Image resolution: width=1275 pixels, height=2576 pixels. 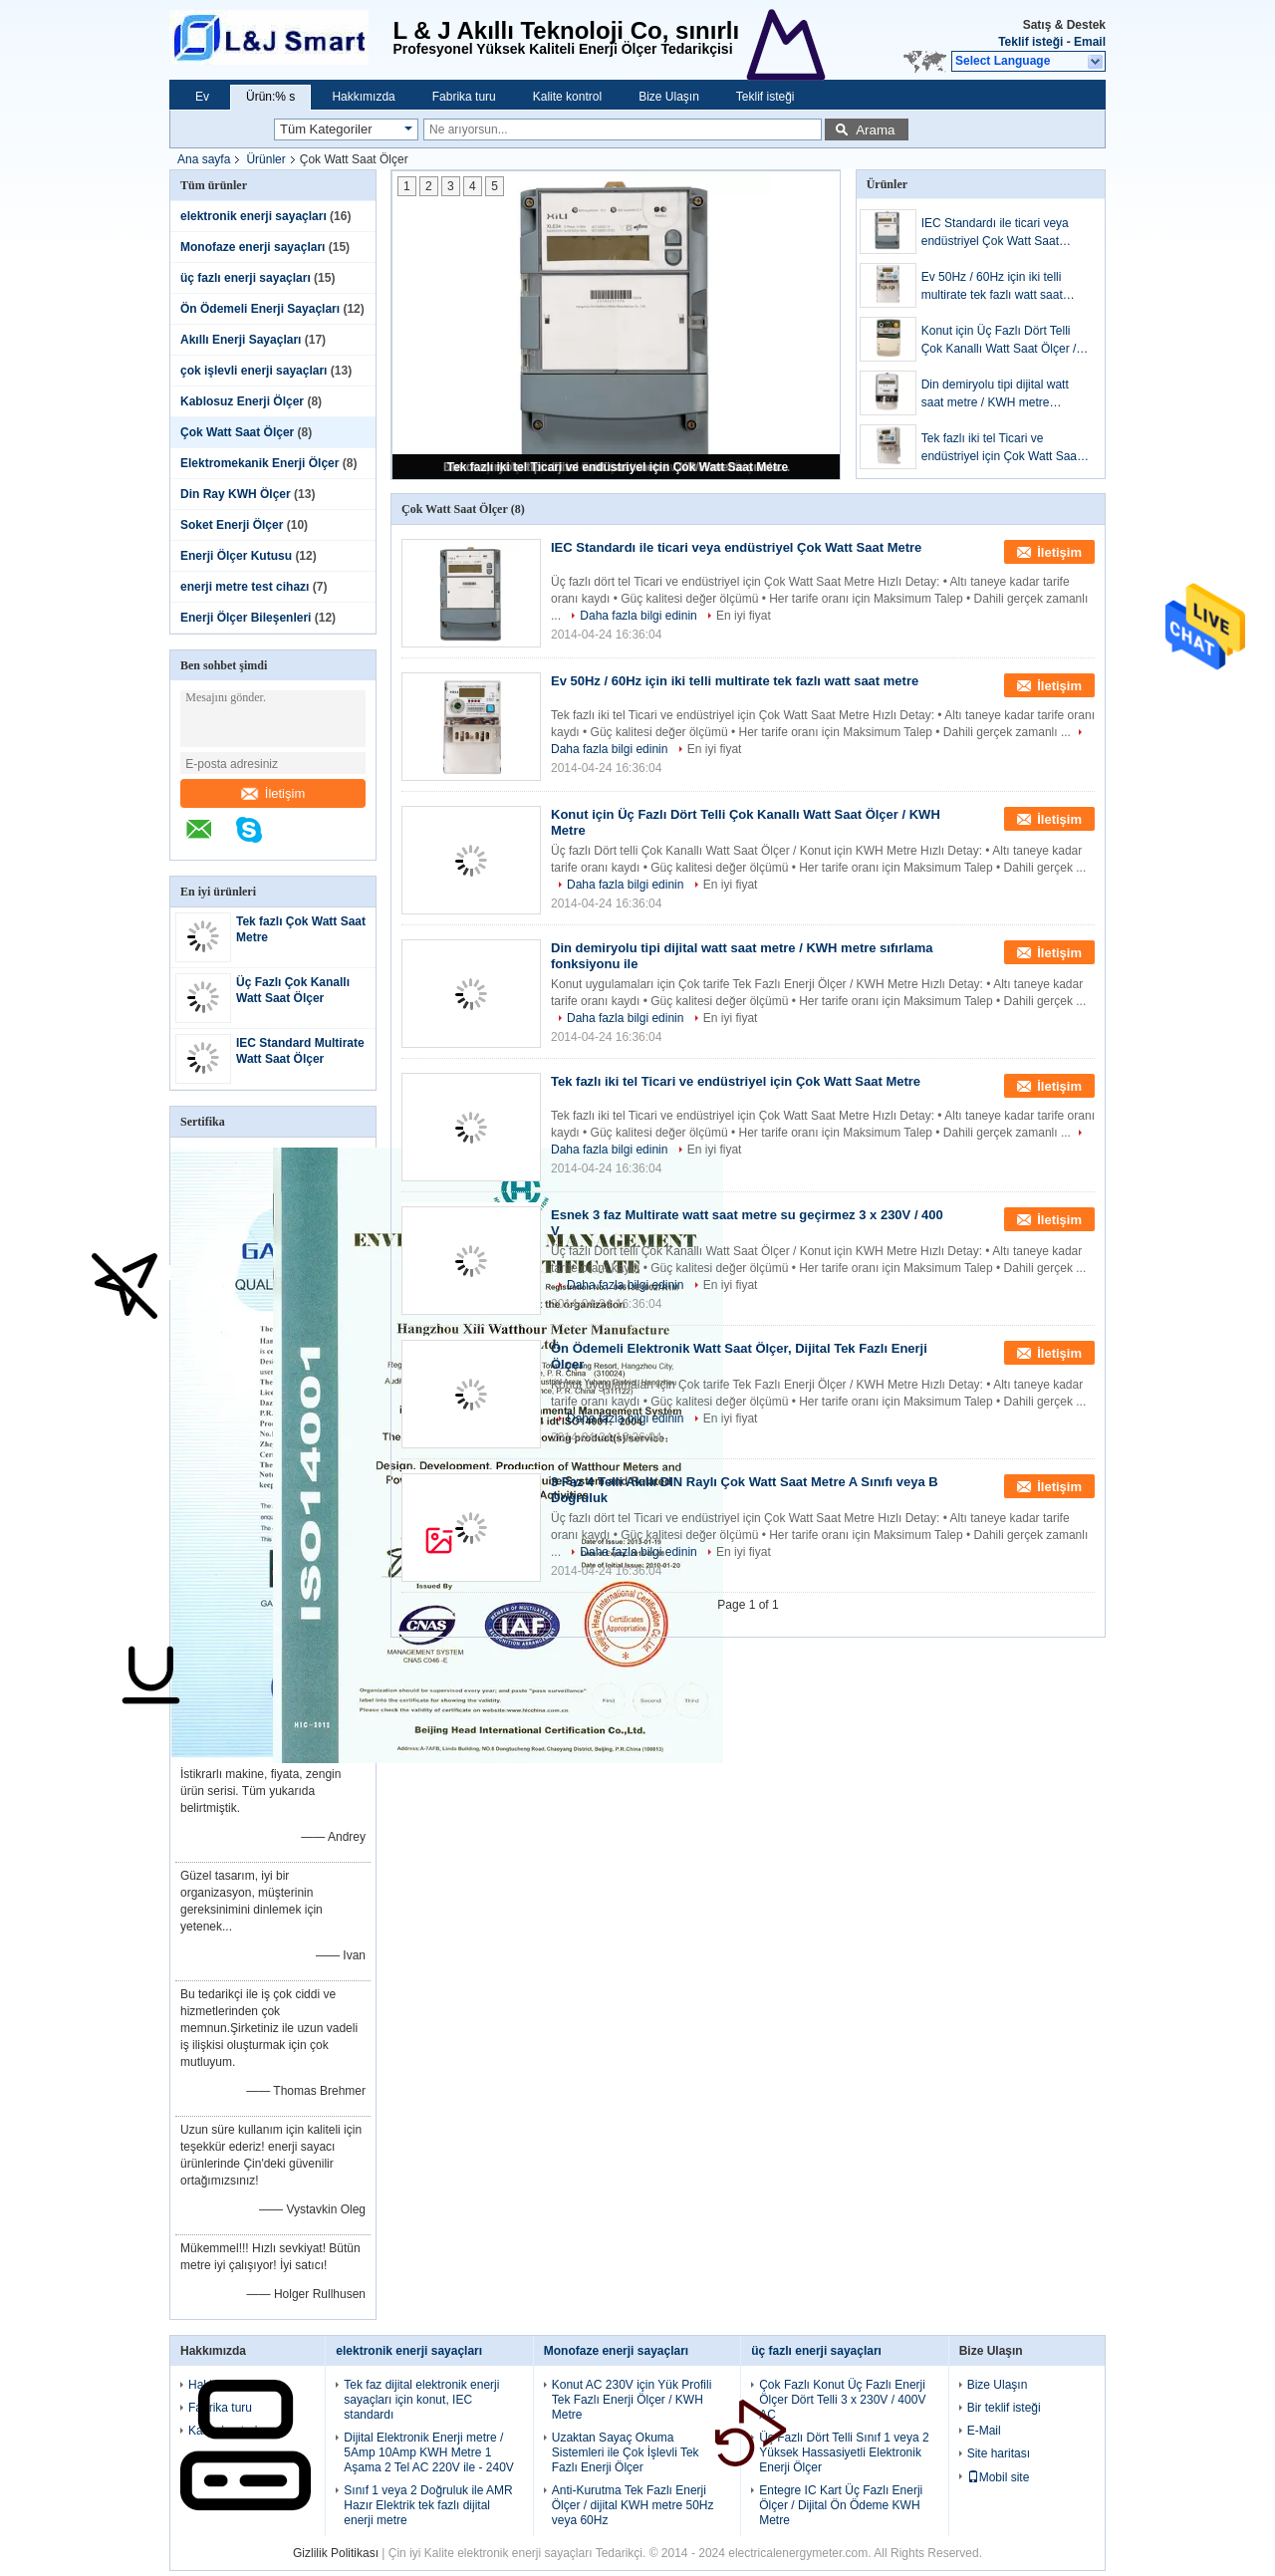 I want to click on rerun the current debug session, so click(x=753, y=2428).